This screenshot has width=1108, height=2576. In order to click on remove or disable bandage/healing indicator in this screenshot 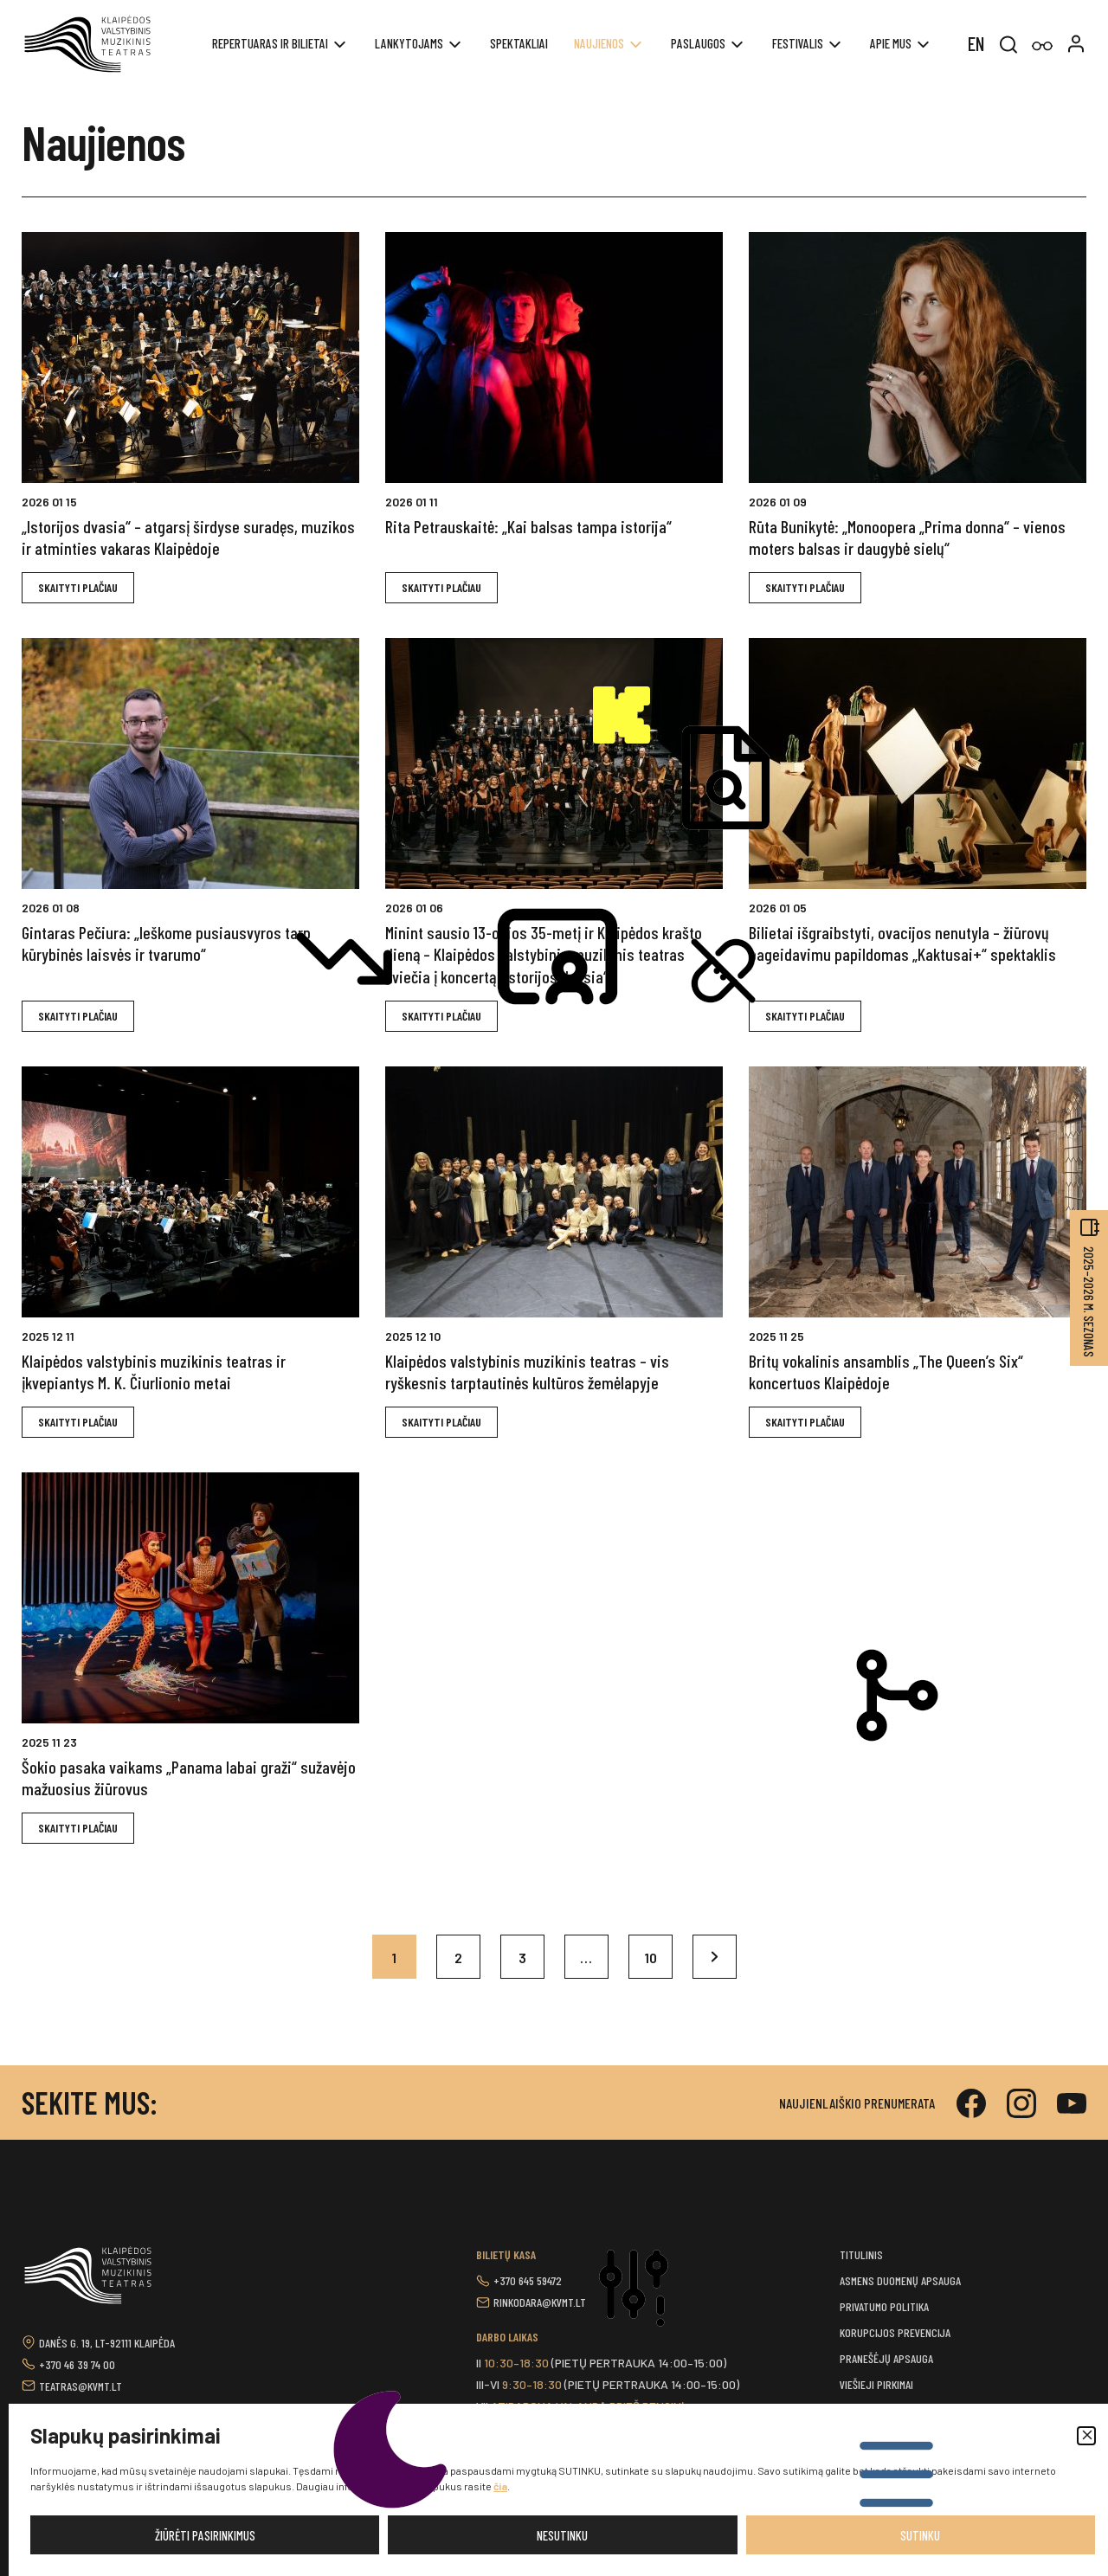, I will do `click(723, 970)`.